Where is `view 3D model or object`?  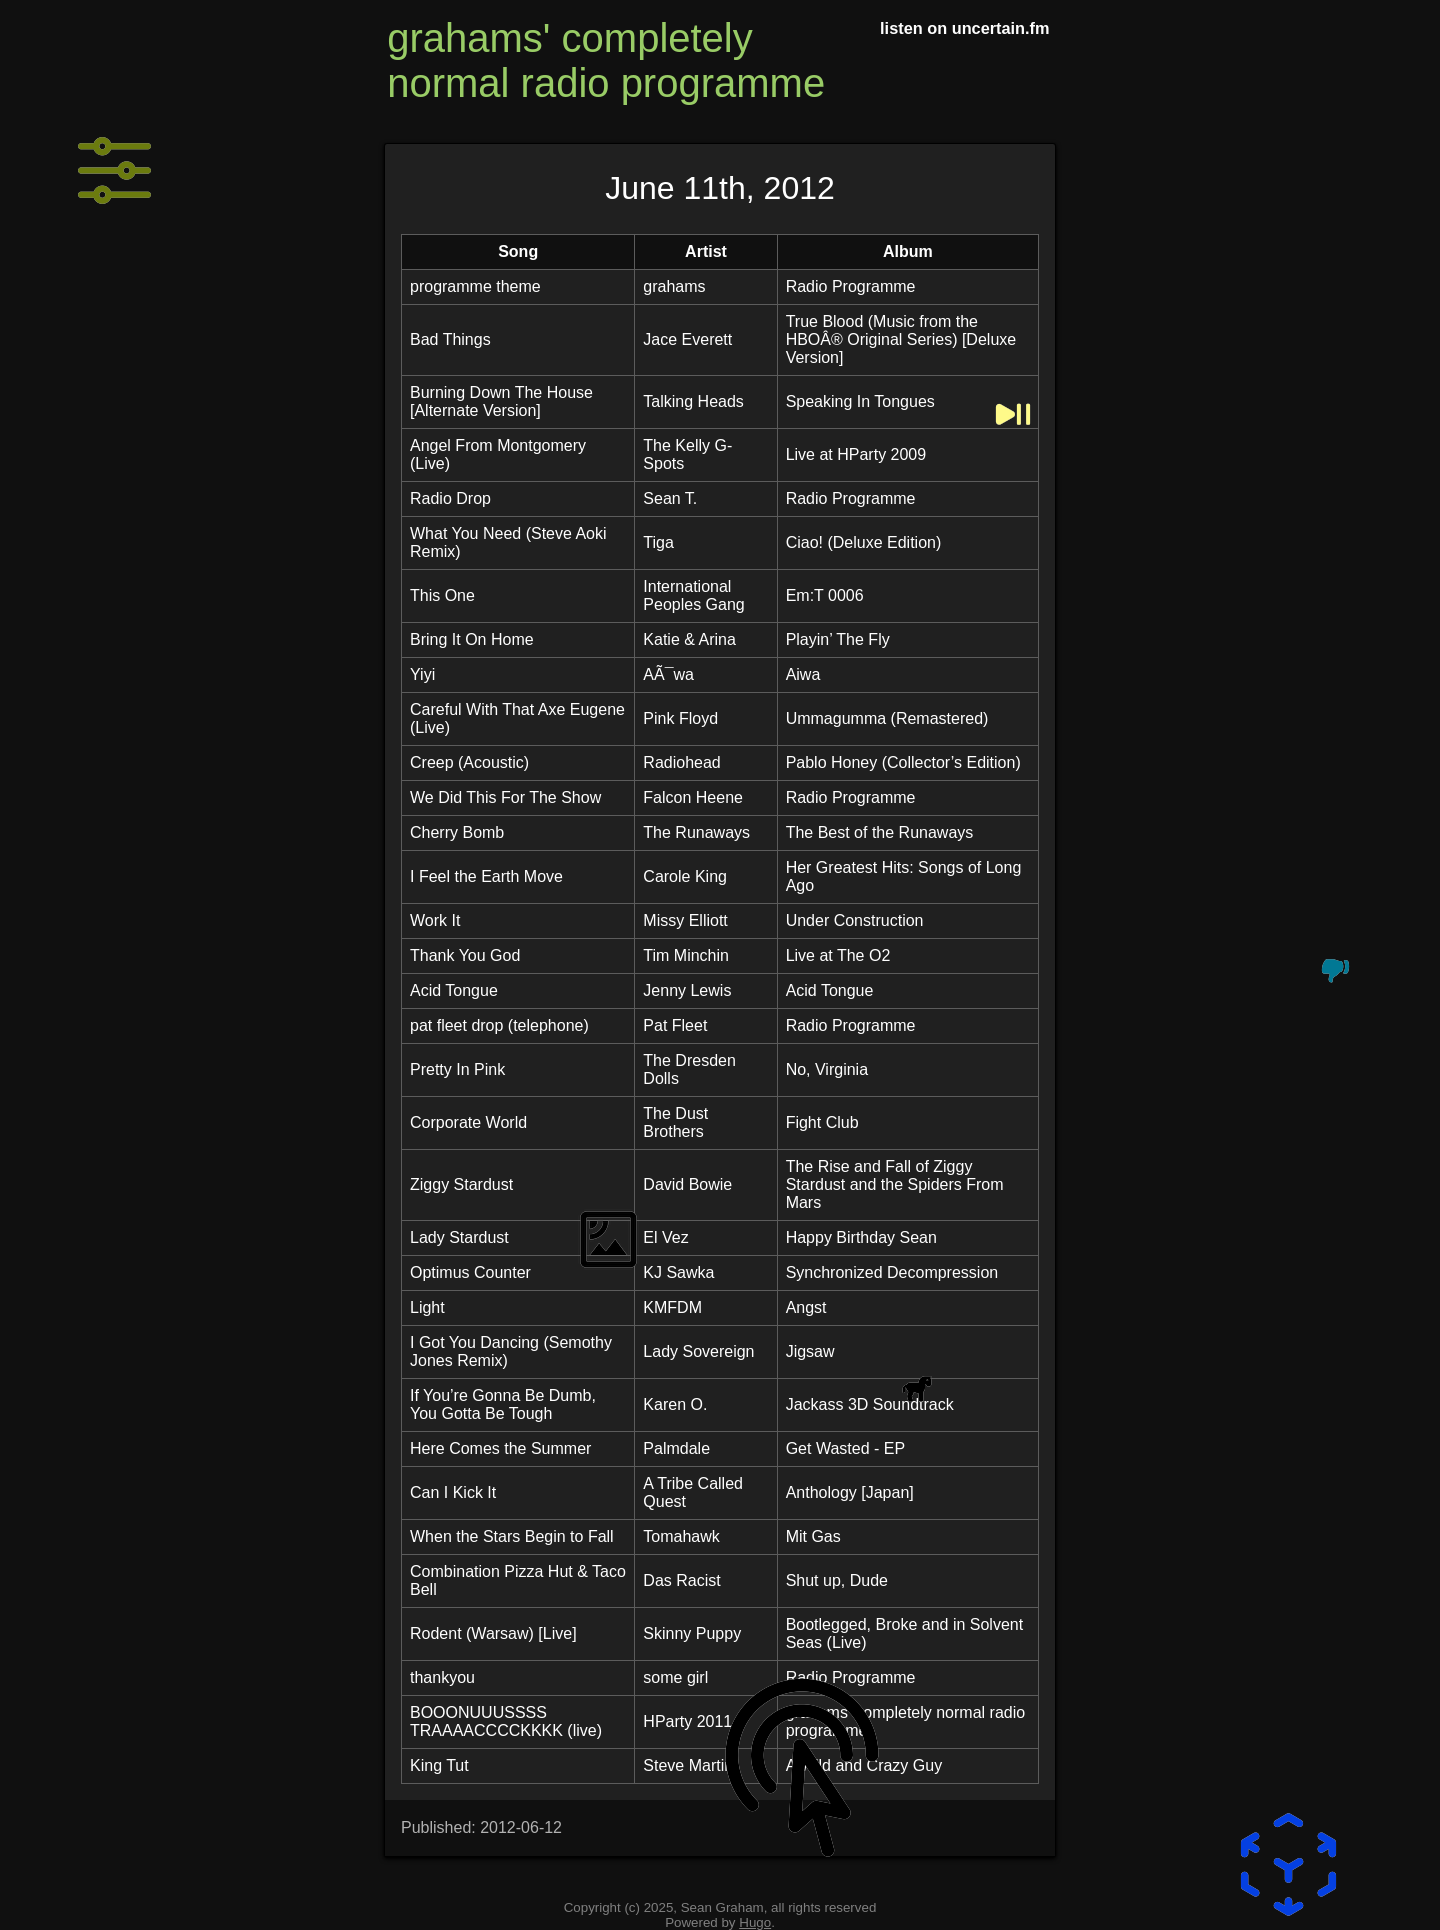 view 3D model or object is located at coordinates (1288, 1864).